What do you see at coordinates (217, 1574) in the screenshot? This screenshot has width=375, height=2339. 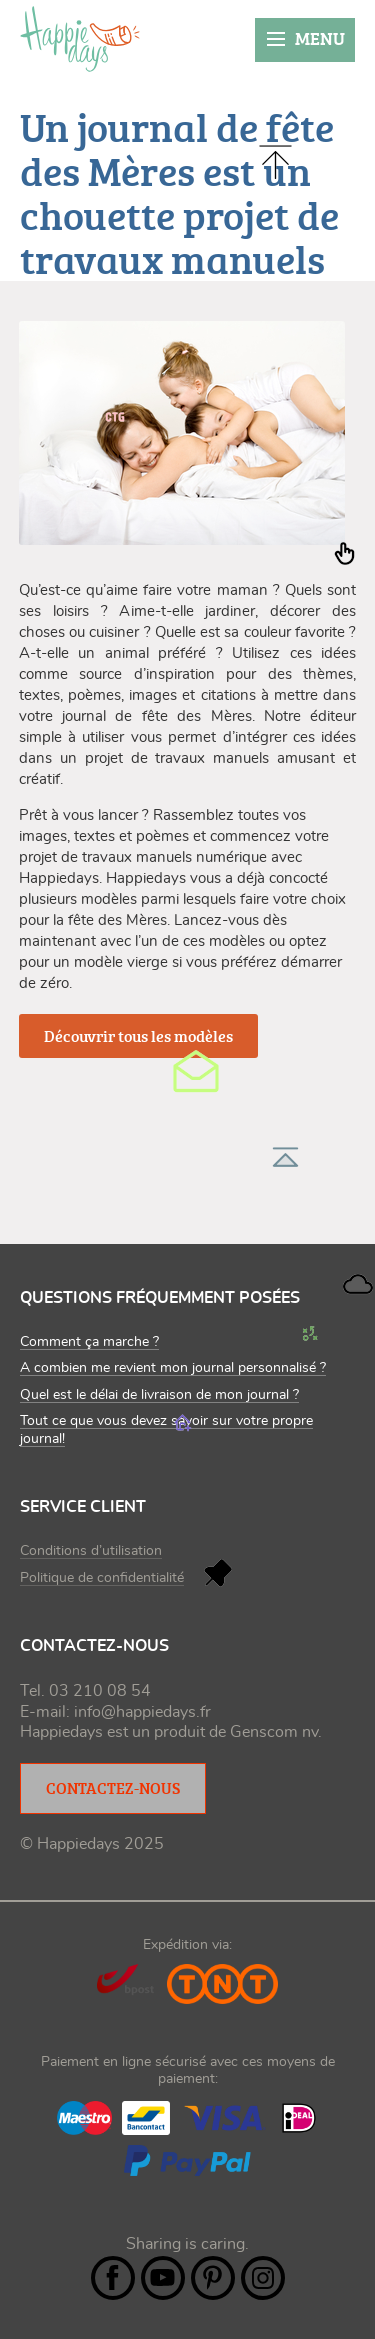 I see `pin an item to keep it visible` at bounding box center [217, 1574].